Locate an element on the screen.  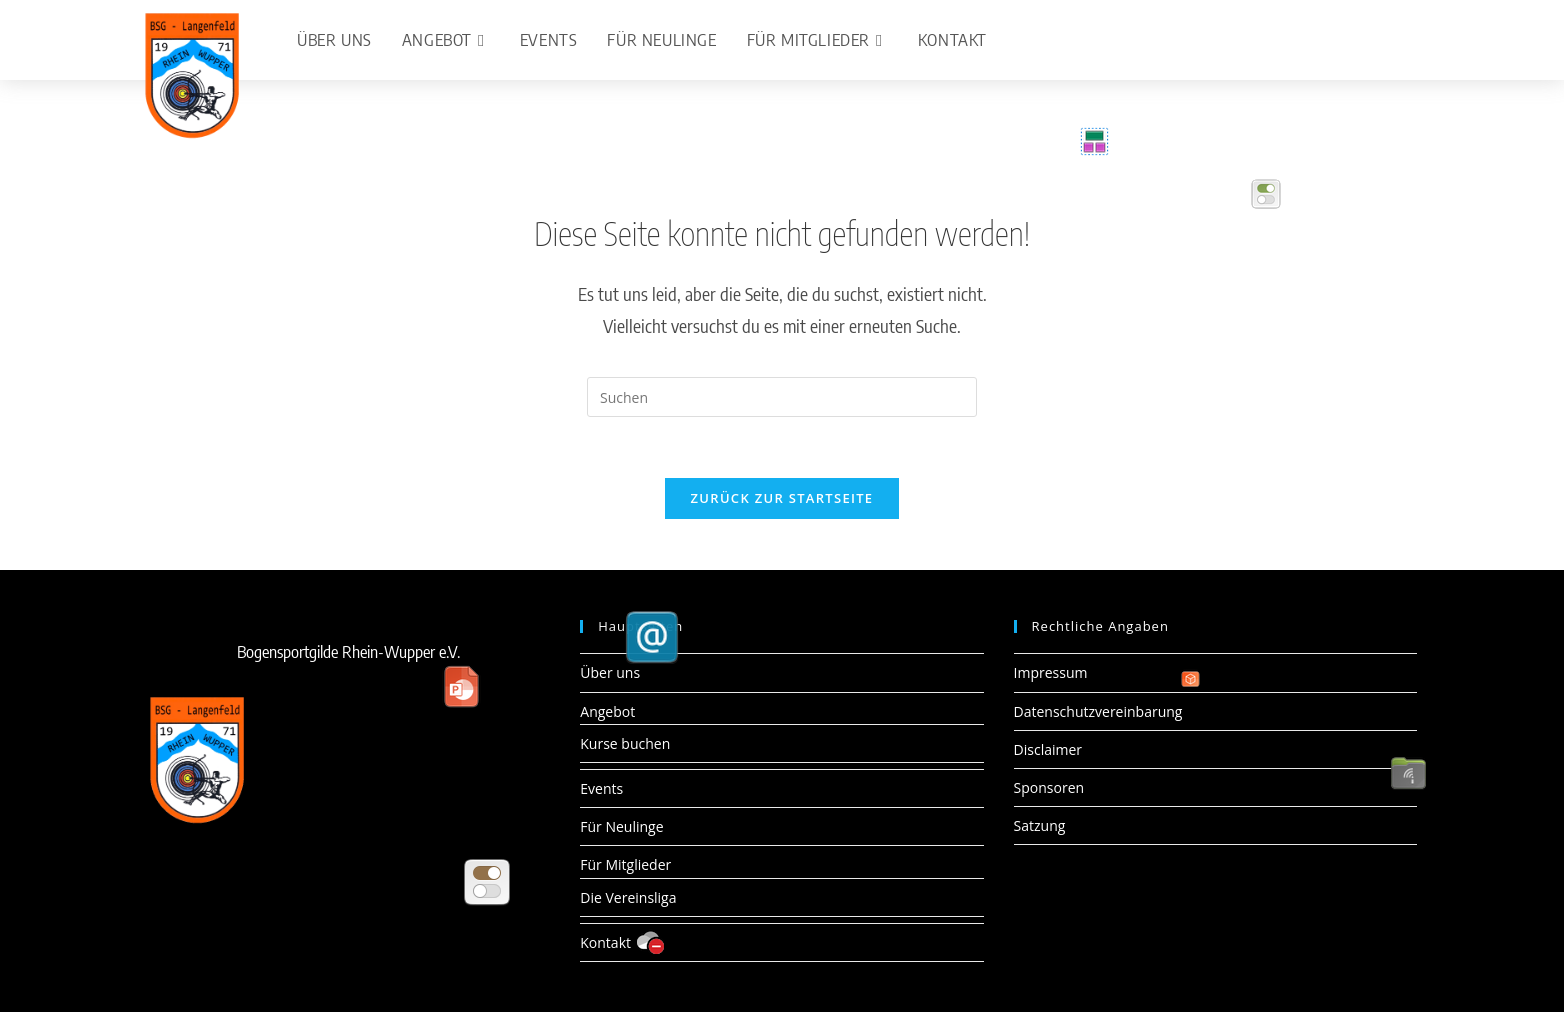
open insync cloud sync folder is located at coordinates (1408, 772).